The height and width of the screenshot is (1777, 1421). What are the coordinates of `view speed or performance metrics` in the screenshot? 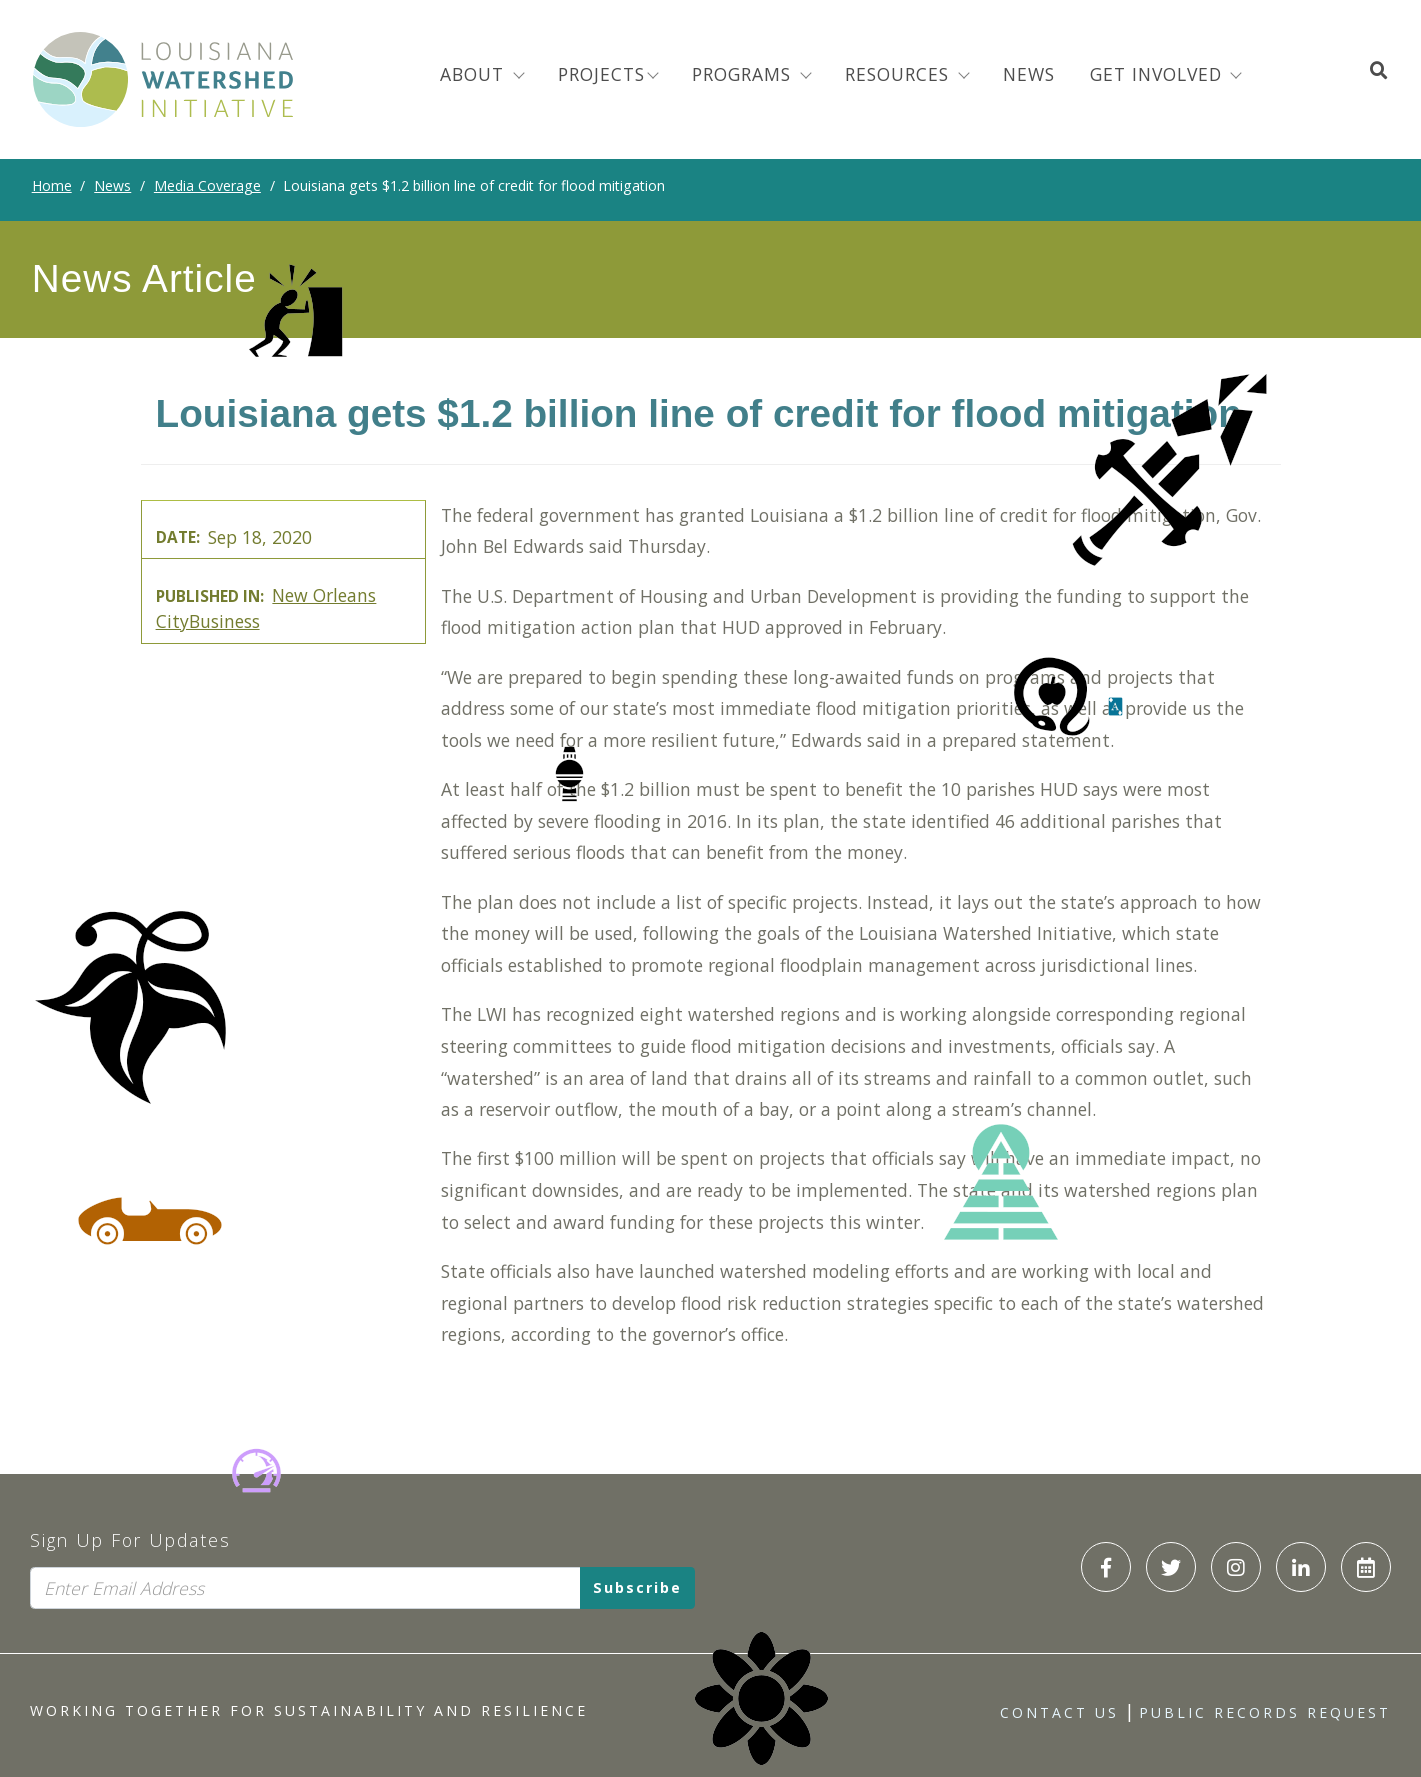 It's located at (256, 1470).